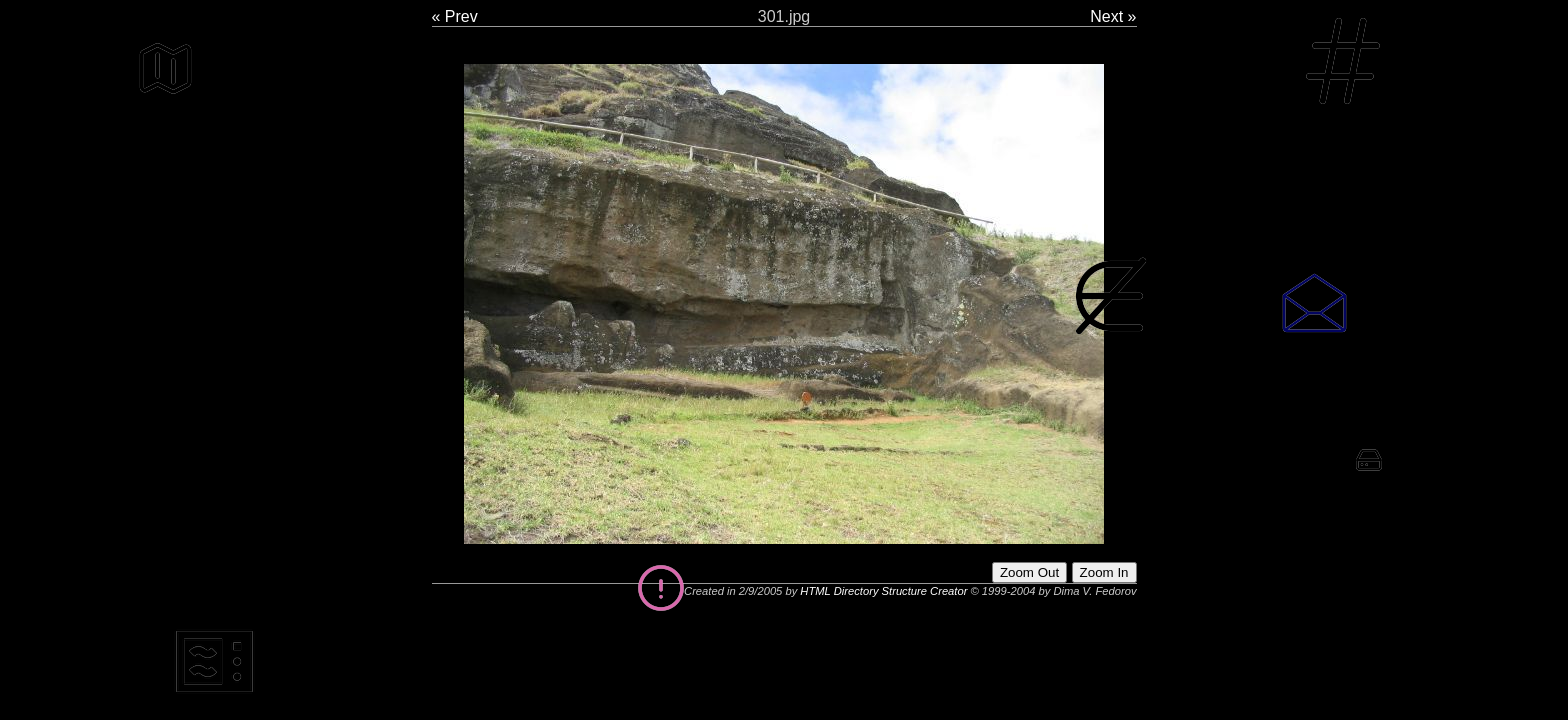  Describe the element at coordinates (1314, 305) in the screenshot. I see `view an opened or read email` at that location.